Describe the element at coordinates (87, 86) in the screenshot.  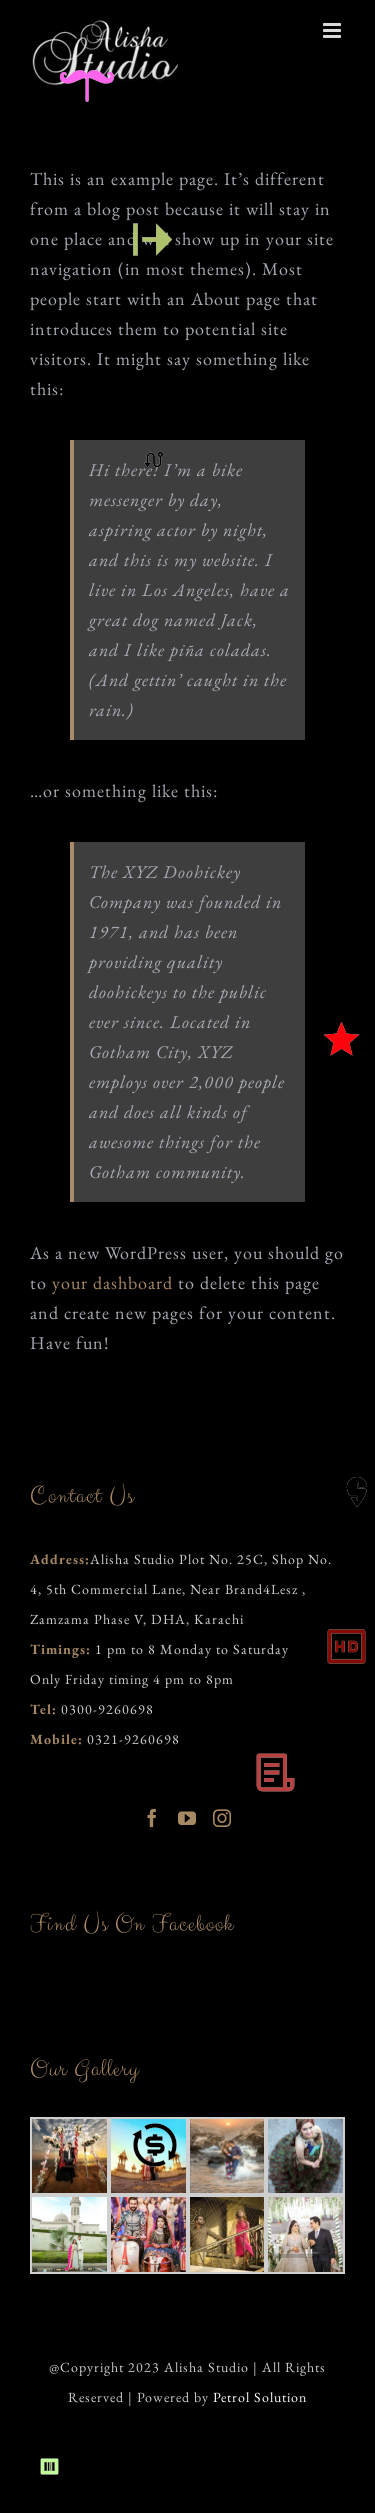
I see `handlebars.js templating library logo` at that location.